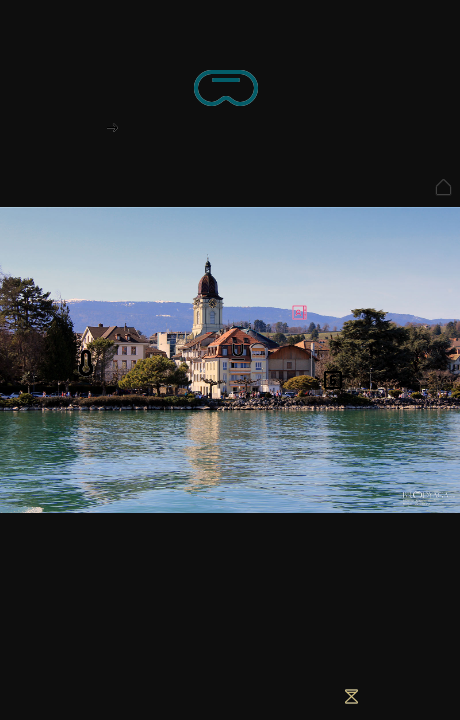 The width and height of the screenshot is (460, 720). I want to click on open contacts or address book, so click(299, 312).